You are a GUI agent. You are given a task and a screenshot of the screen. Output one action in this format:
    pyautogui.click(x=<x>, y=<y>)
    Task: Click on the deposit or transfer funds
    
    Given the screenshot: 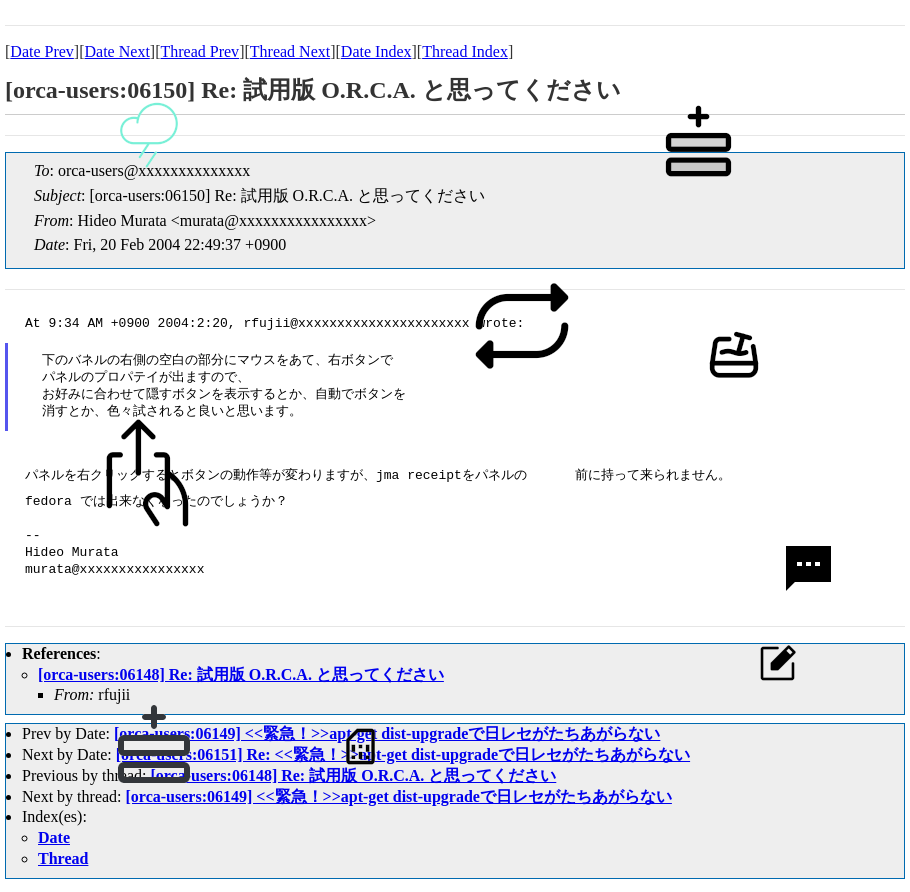 What is the action you would take?
    pyautogui.click(x=142, y=473)
    